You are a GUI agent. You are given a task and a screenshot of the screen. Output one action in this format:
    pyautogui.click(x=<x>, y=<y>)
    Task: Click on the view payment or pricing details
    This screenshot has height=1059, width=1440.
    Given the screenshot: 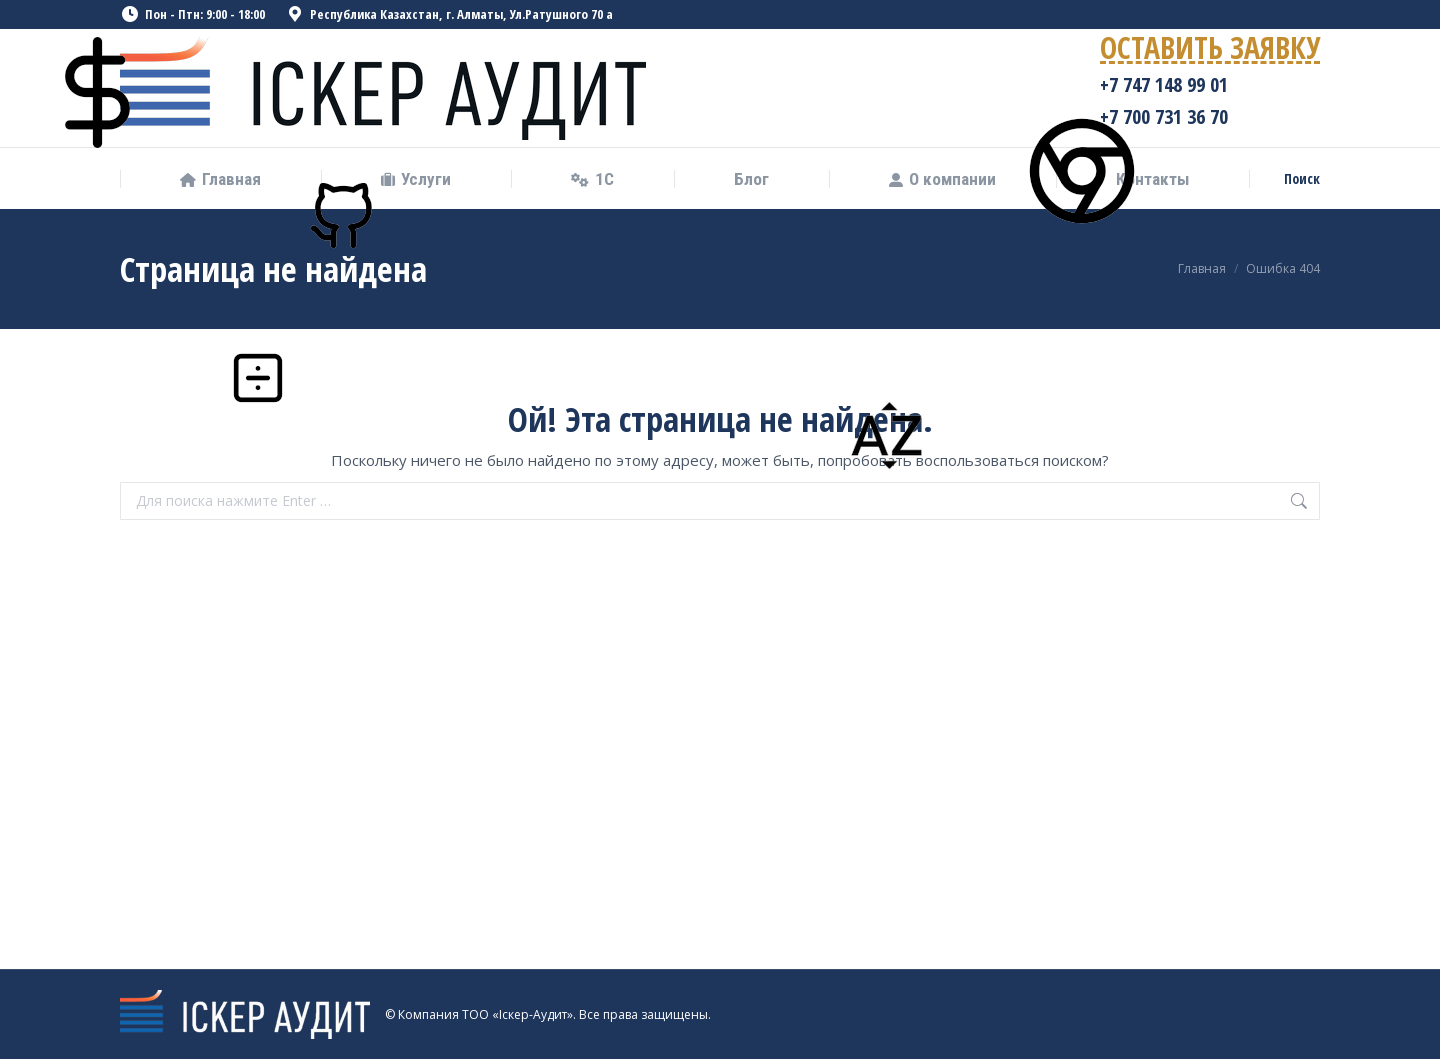 What is the action you would take?
    pyautogui.click(x=97, y=92)
    